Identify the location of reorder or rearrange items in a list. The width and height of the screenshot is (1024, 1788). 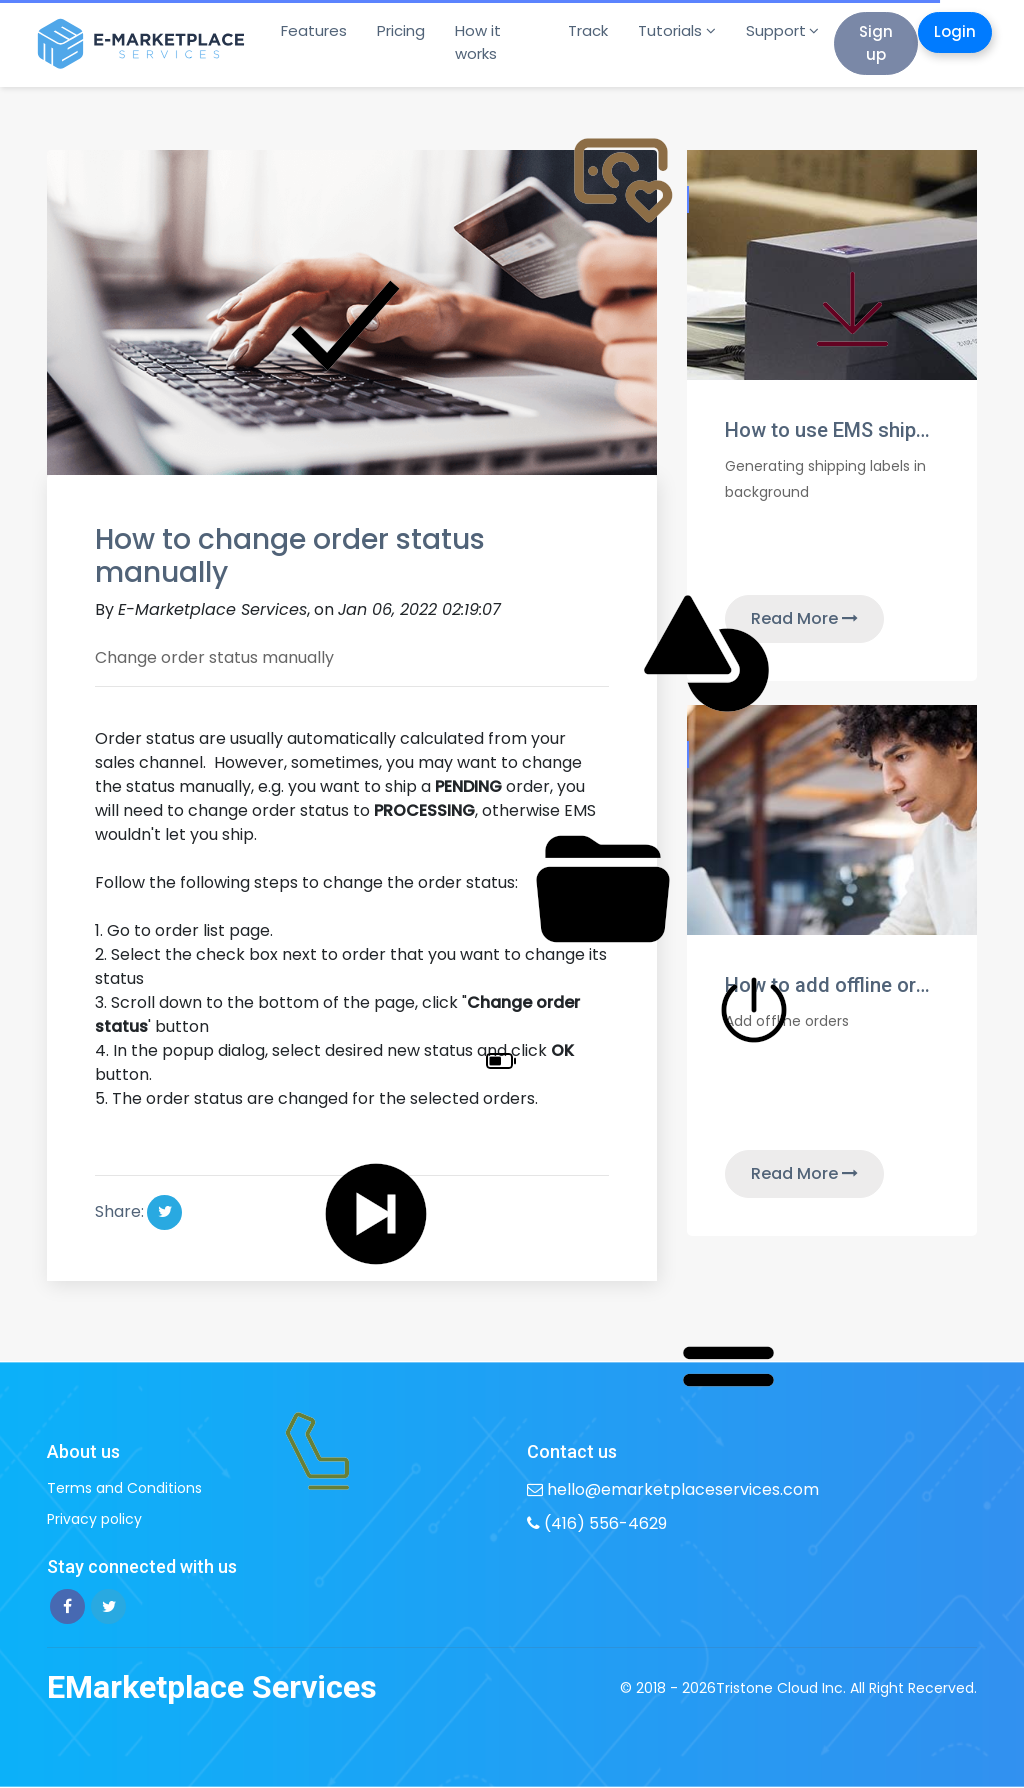
(728, 1366).